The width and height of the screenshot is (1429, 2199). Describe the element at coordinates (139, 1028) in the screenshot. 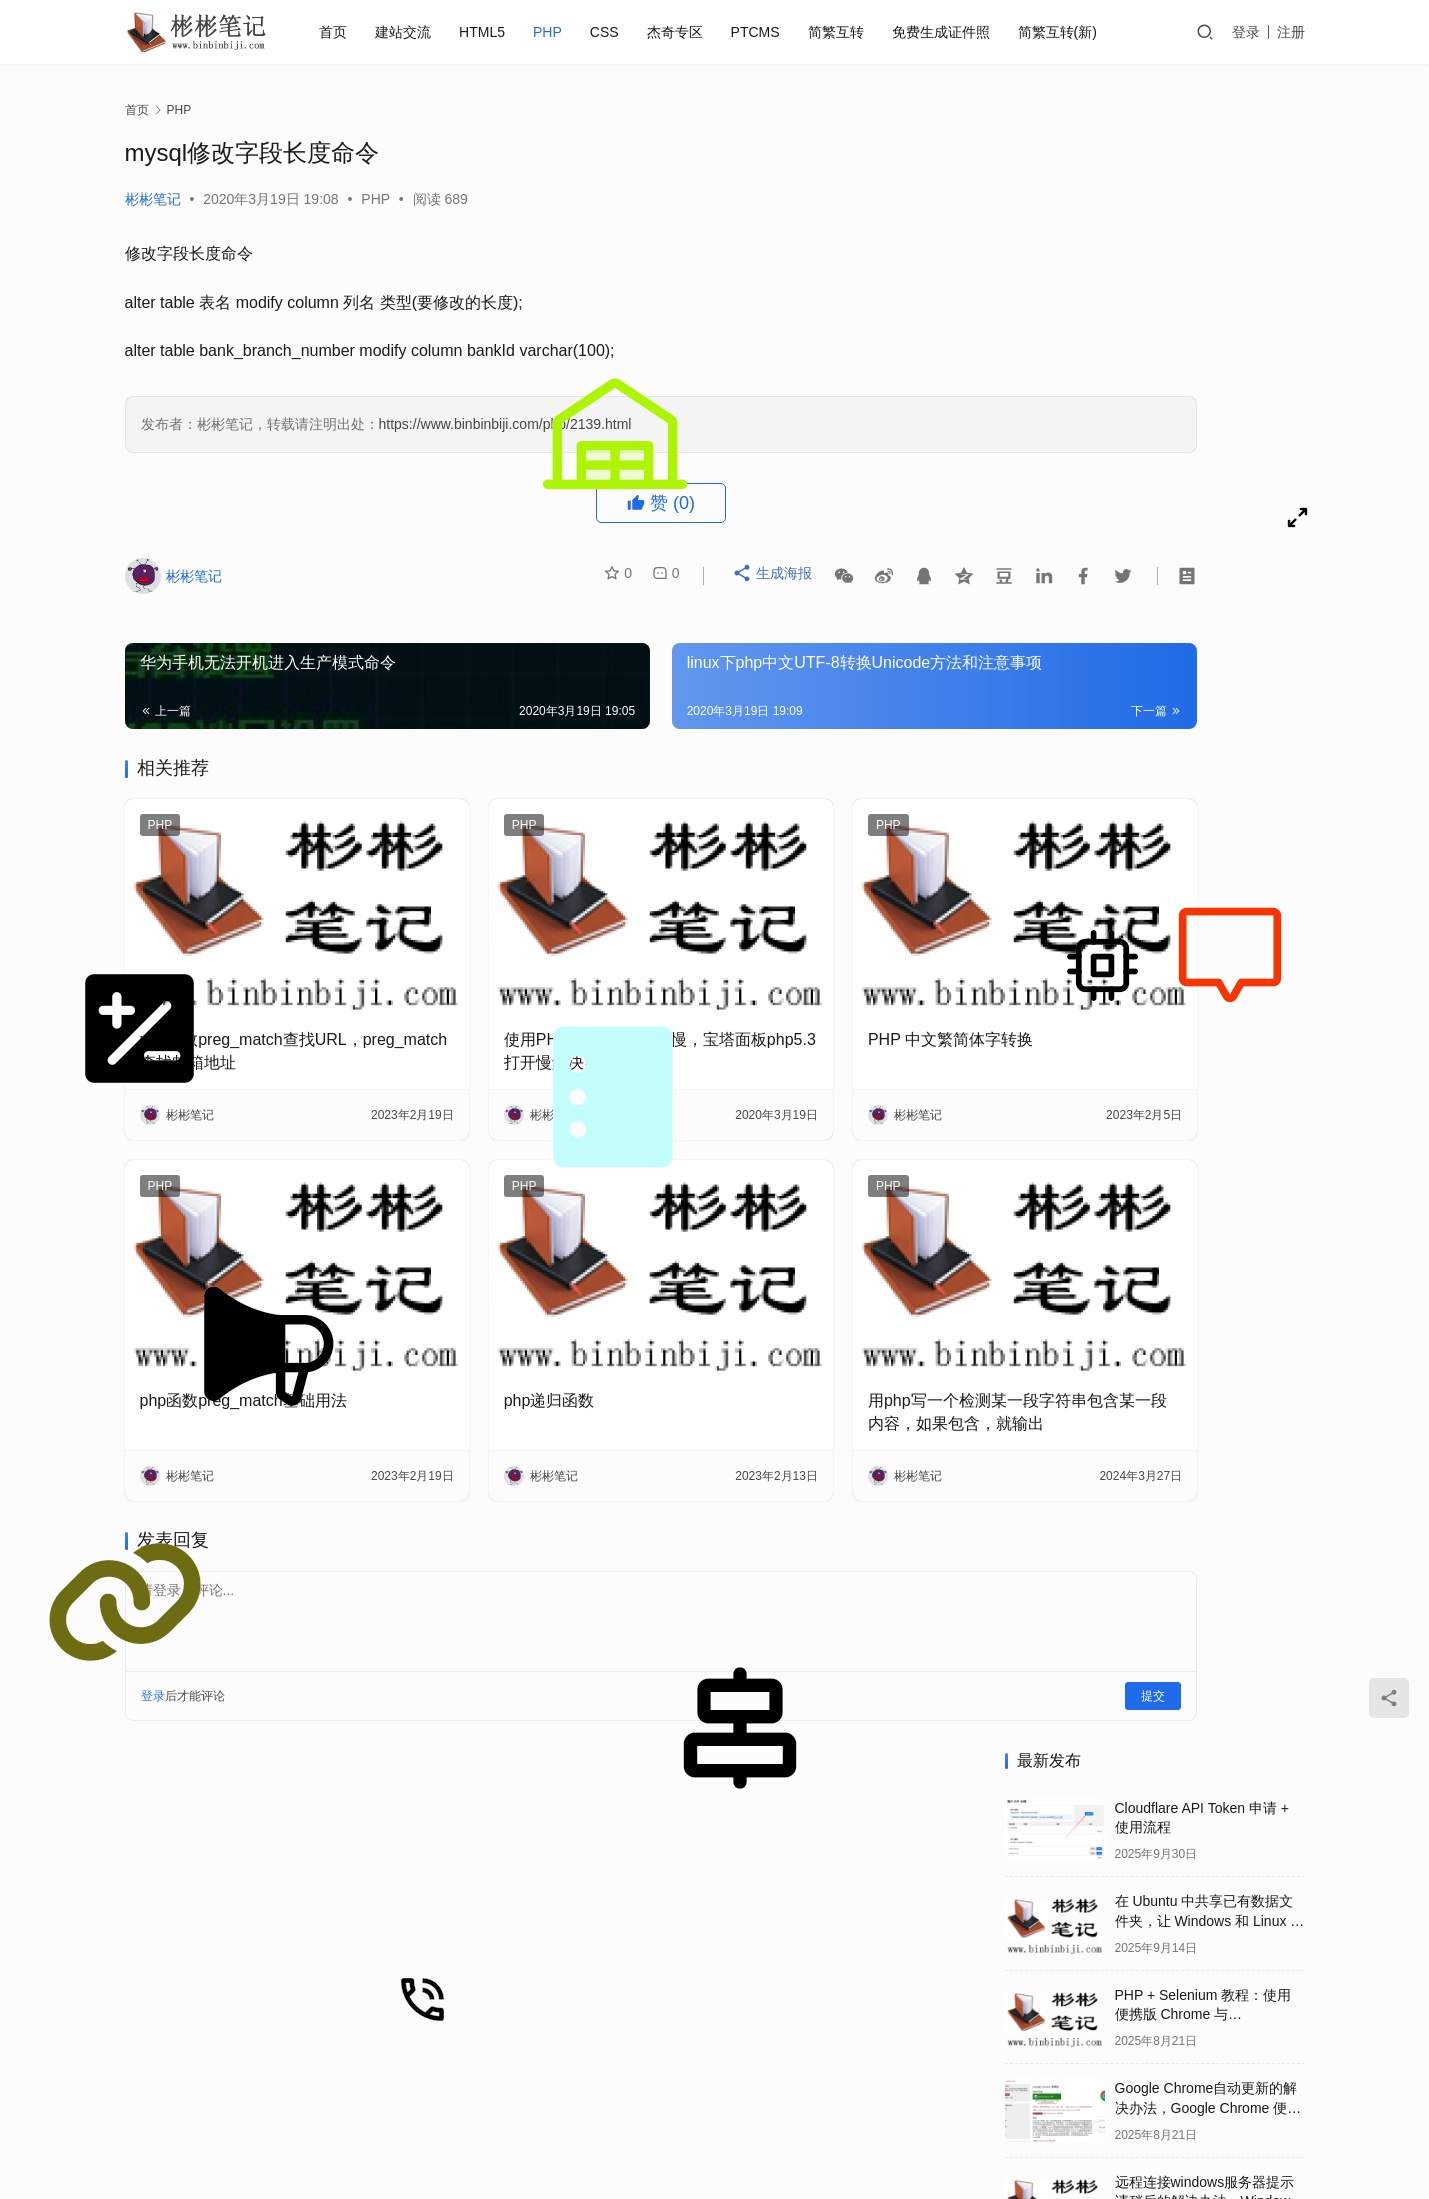

I see `toggle between adding and subtracting values` at that location.